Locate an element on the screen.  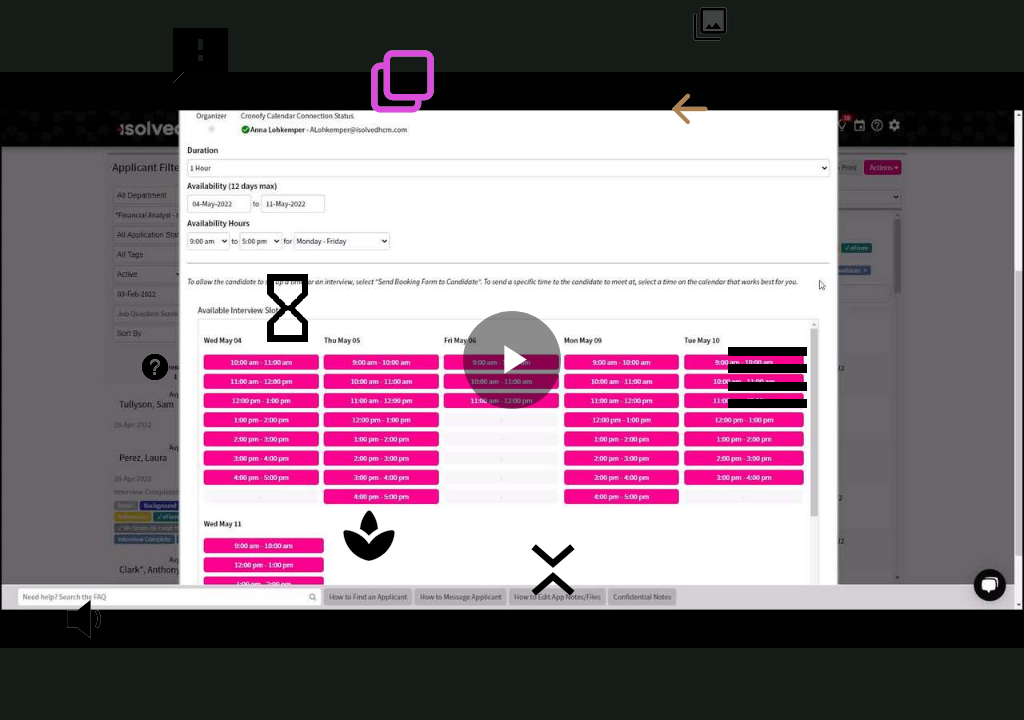
indicates a process is loading or in progress is located at coordinates (288, 308).